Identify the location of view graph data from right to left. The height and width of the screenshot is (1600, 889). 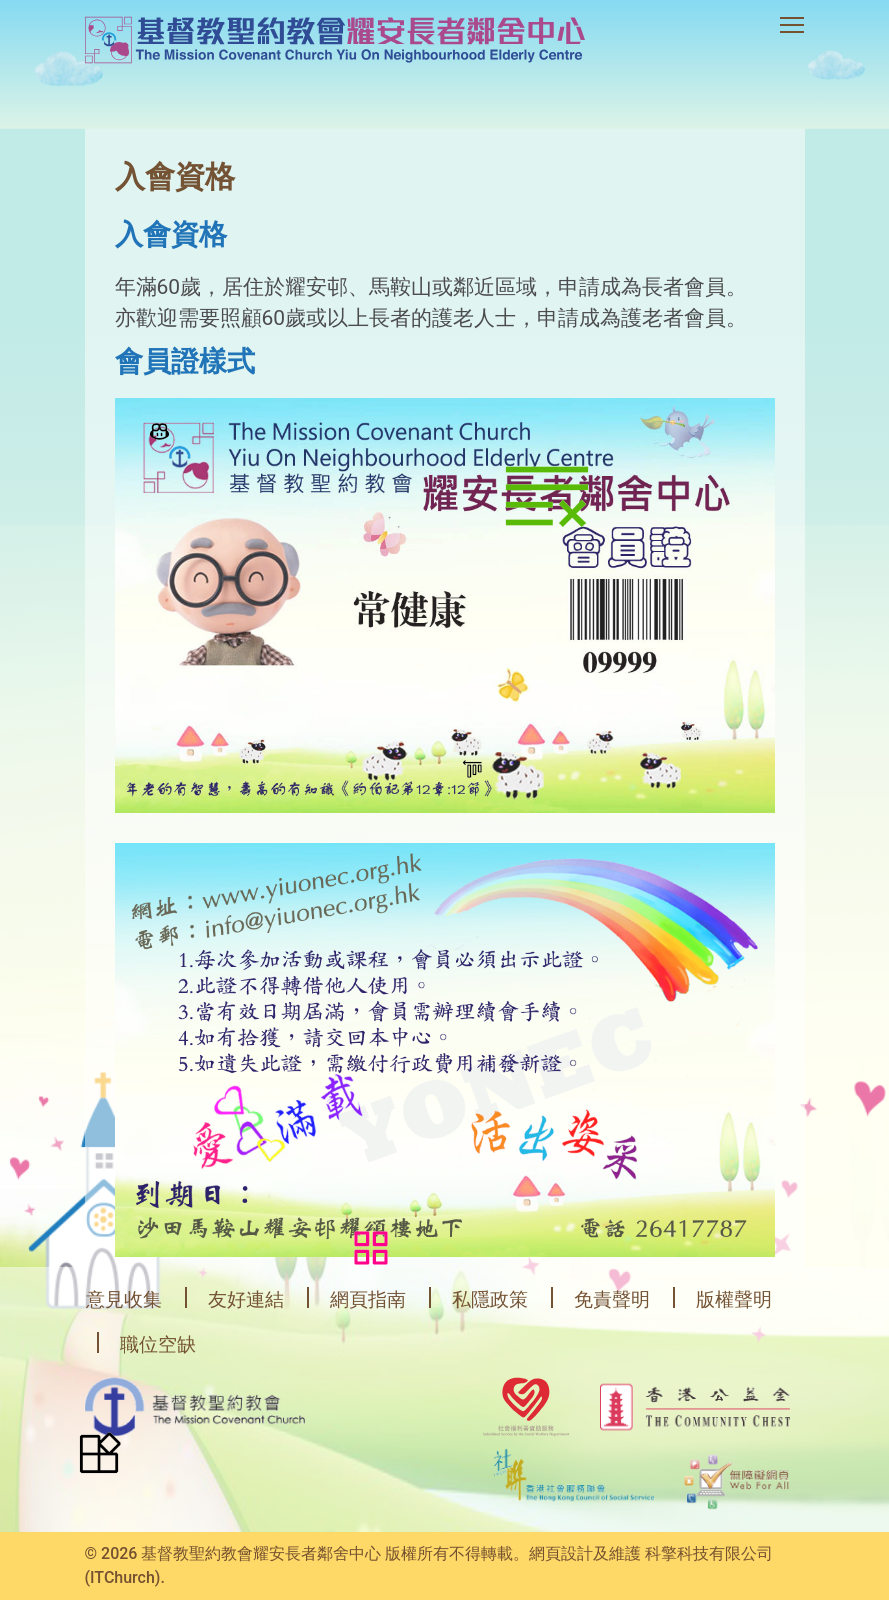
(472, 768).